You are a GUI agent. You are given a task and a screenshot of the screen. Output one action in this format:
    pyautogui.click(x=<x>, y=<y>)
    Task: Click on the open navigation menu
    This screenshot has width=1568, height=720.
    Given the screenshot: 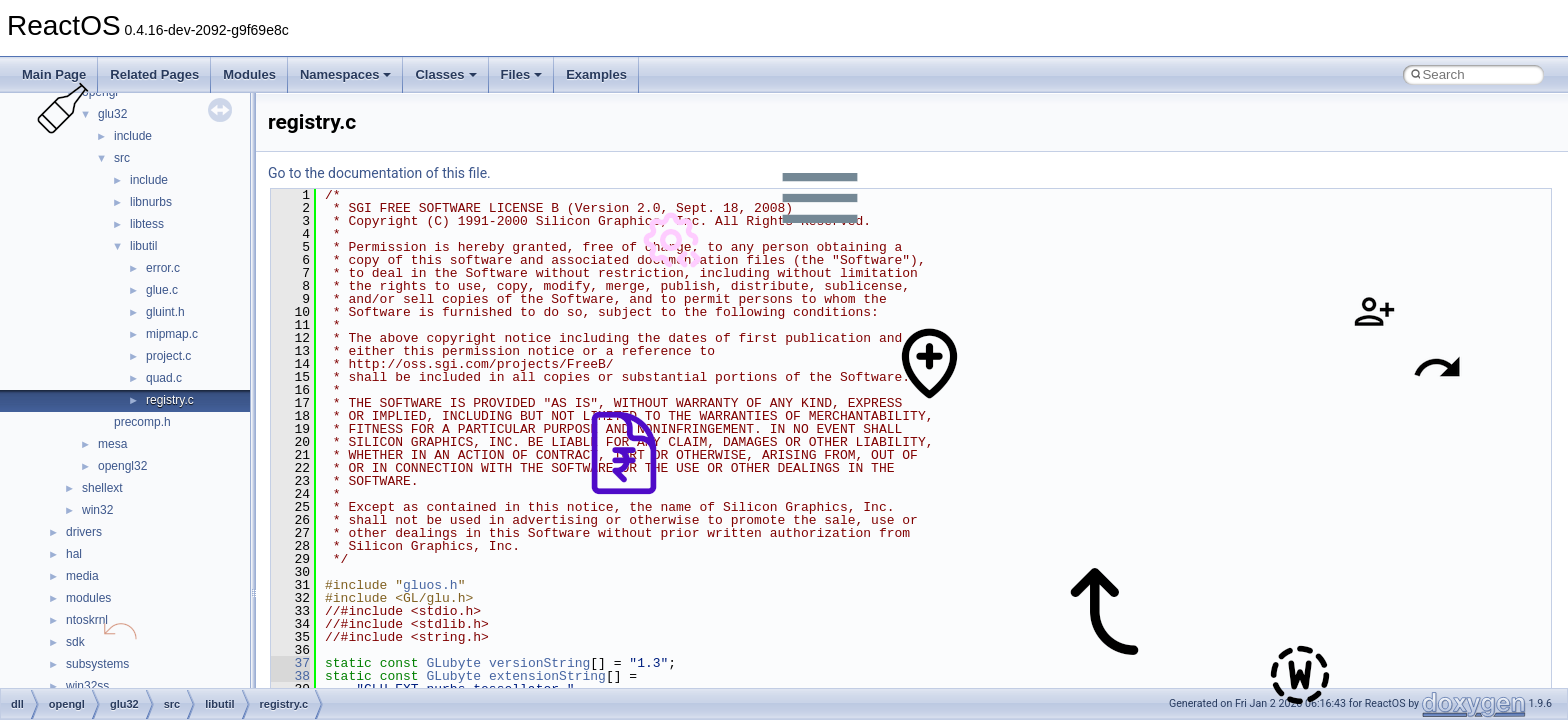 What is the action you would take?
    pyautogui.click(x=820, y=198)
    